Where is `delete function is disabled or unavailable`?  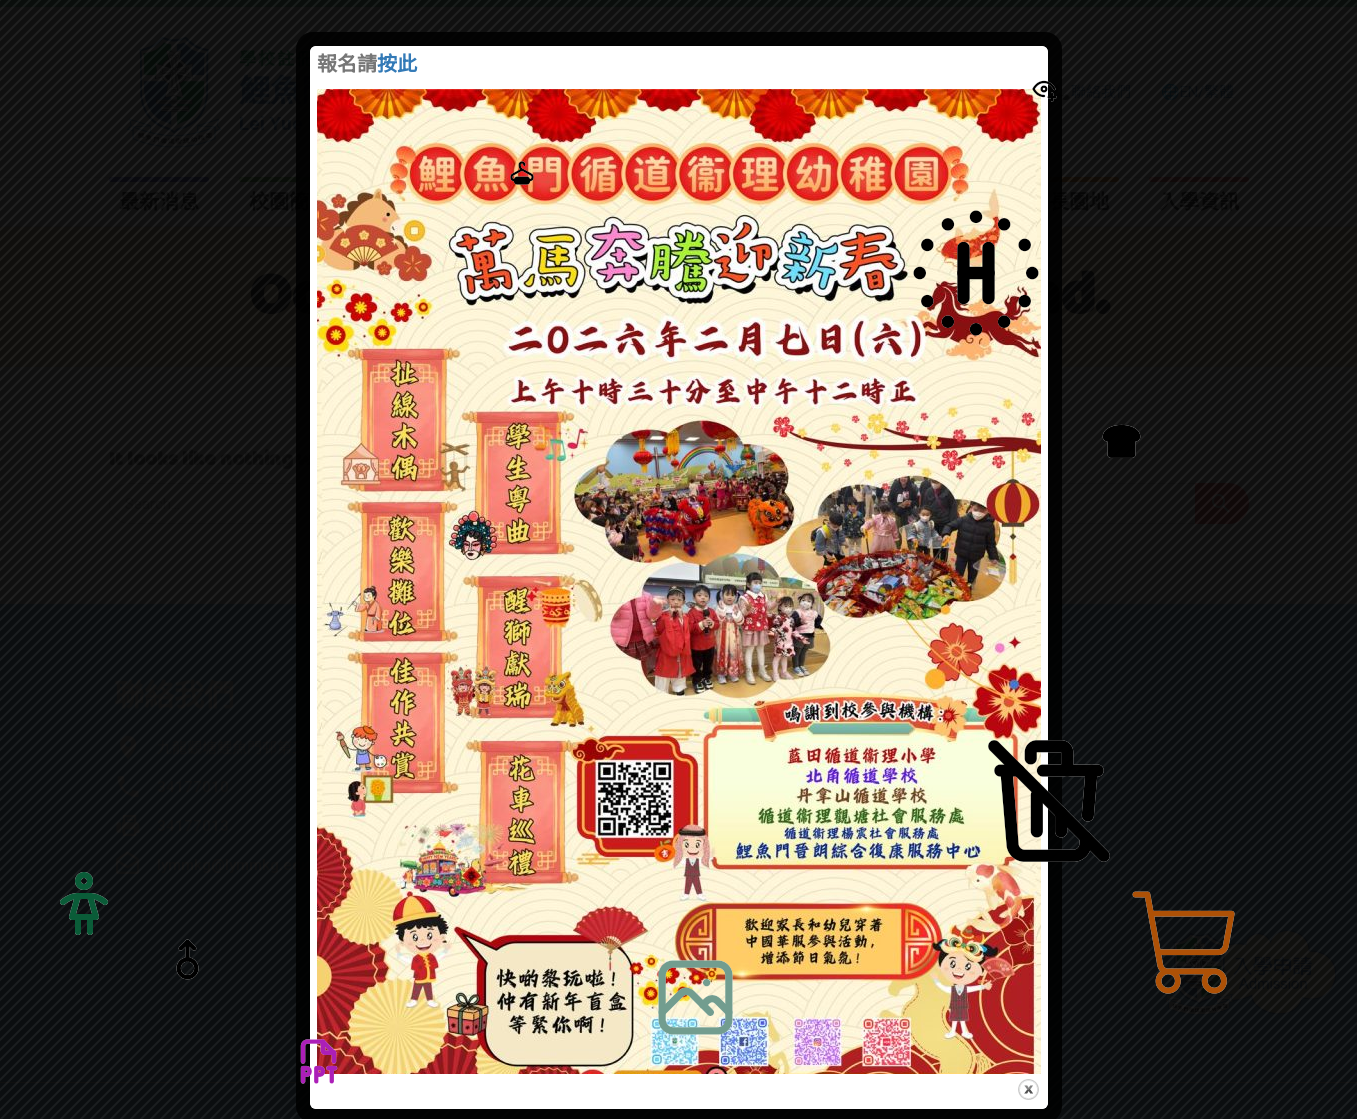
delete function is disabled or unavailable is located at coordinates (1049, 801).